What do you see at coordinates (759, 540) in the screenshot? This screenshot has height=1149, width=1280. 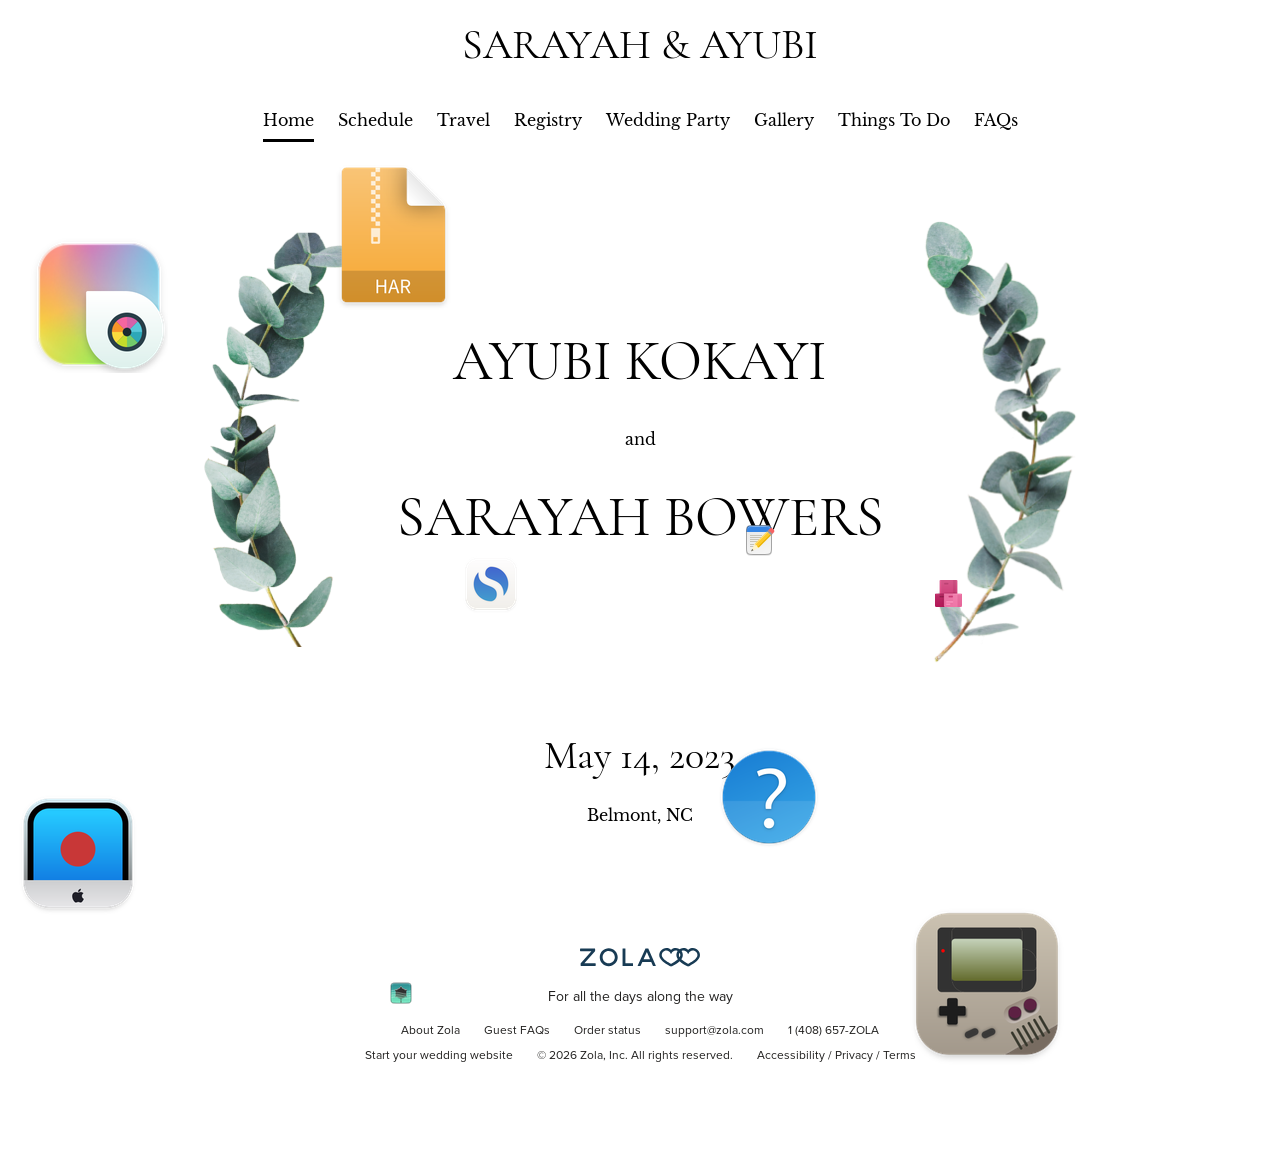 I see `open the text editor application` at bounding box center [759, 540].